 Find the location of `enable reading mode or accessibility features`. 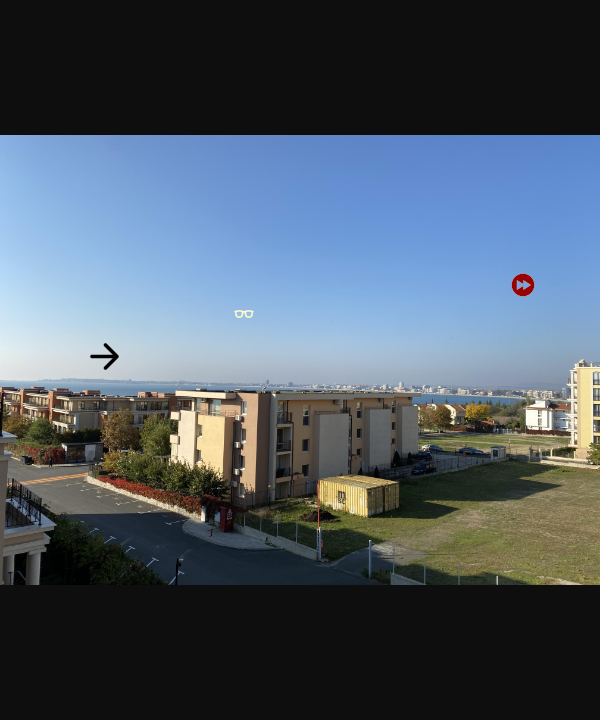

enable reading mode or accessibility features is located at coordinates (244, 314).